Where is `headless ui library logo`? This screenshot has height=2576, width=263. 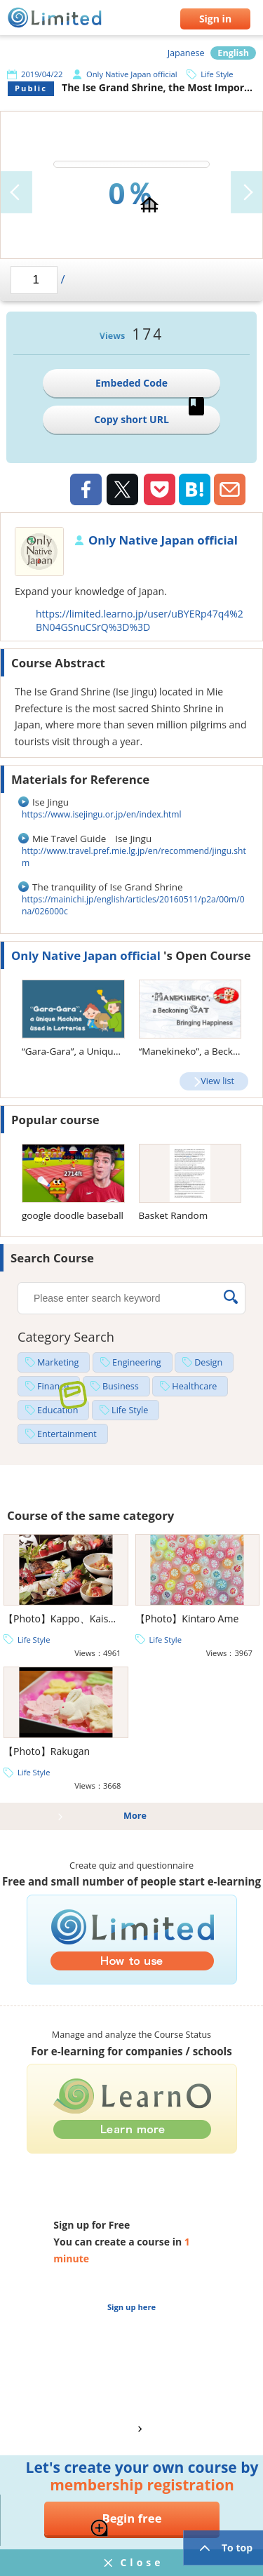
headless ui library logo is located at coordinates (73, 1395).